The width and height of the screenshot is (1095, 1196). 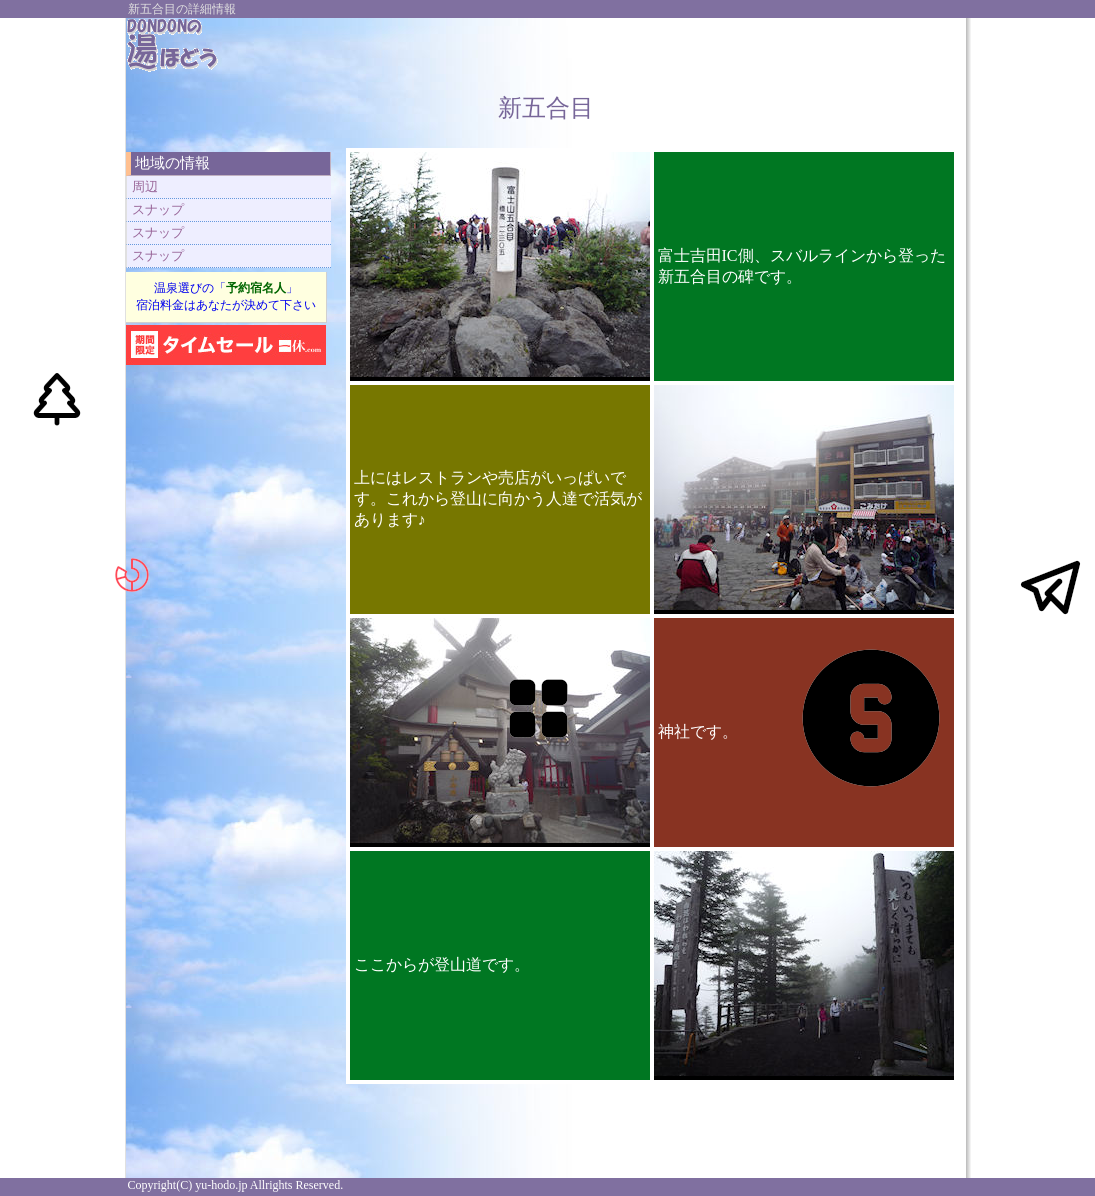 What do you see at coordinates (871, 718) in the screenshot?
I see `indicates a "small" size option` at bounding box center [871, 718].